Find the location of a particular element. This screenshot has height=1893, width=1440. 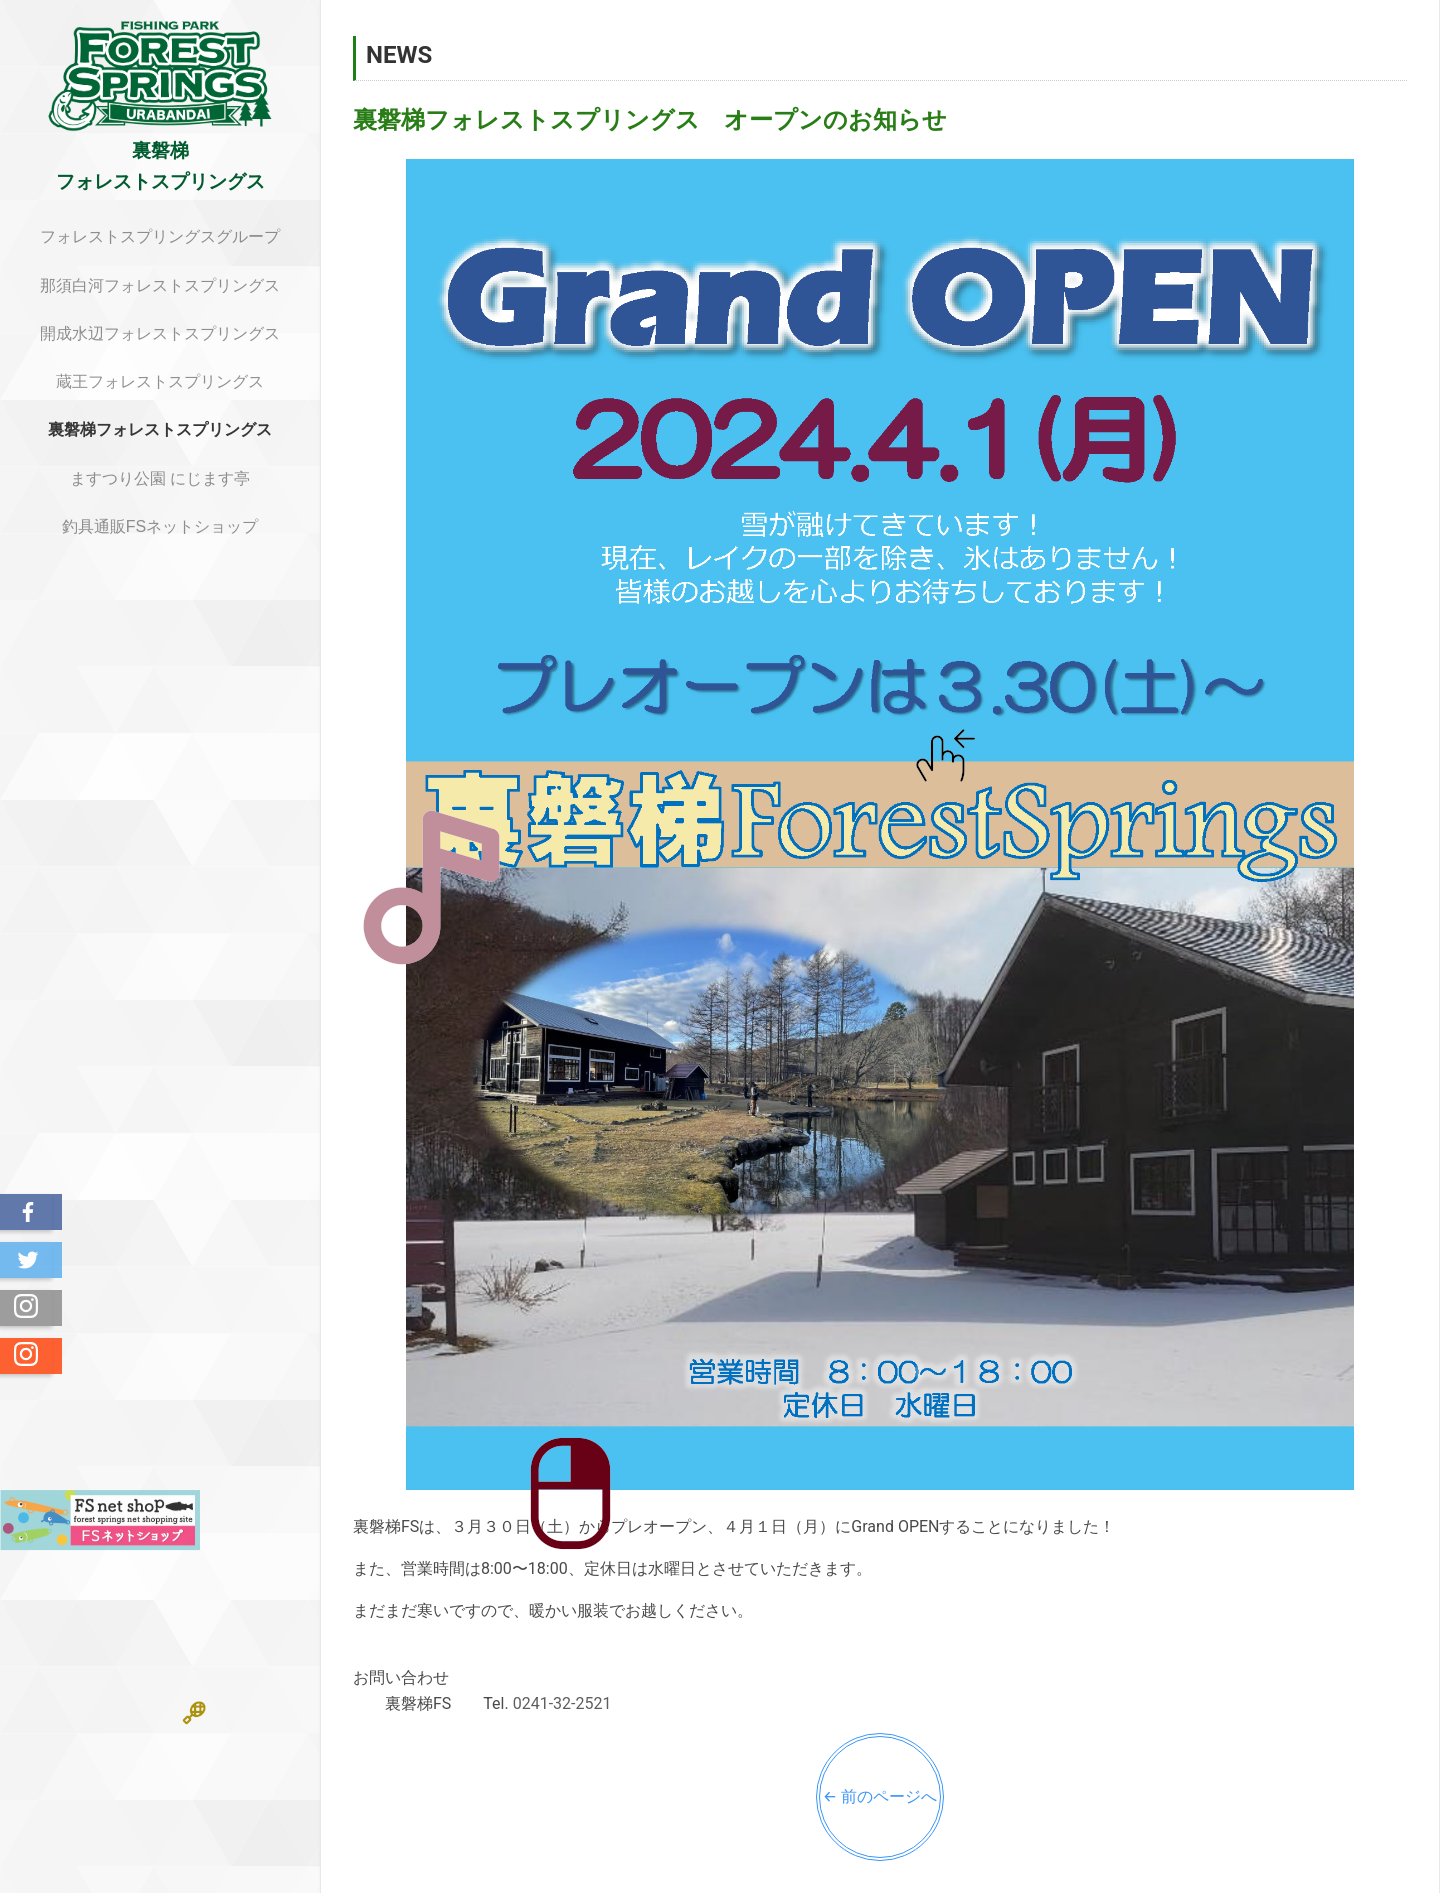

access tennis or racquet sports features is located at coordinates (194, 1713).